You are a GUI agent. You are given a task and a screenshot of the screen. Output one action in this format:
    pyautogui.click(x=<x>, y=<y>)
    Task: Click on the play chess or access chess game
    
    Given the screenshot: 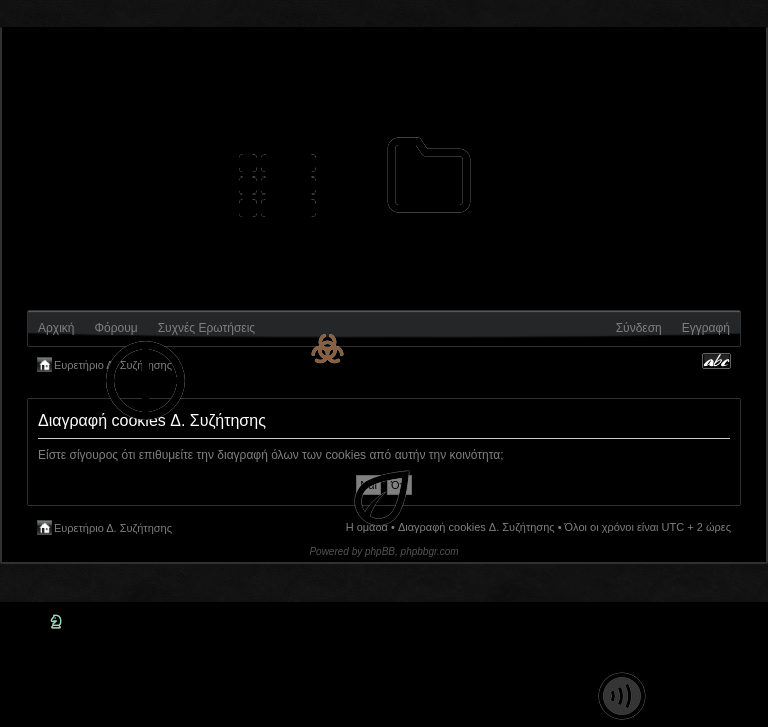 What is the action you would take?
    pyautogui.click(x=56, y=622)
    